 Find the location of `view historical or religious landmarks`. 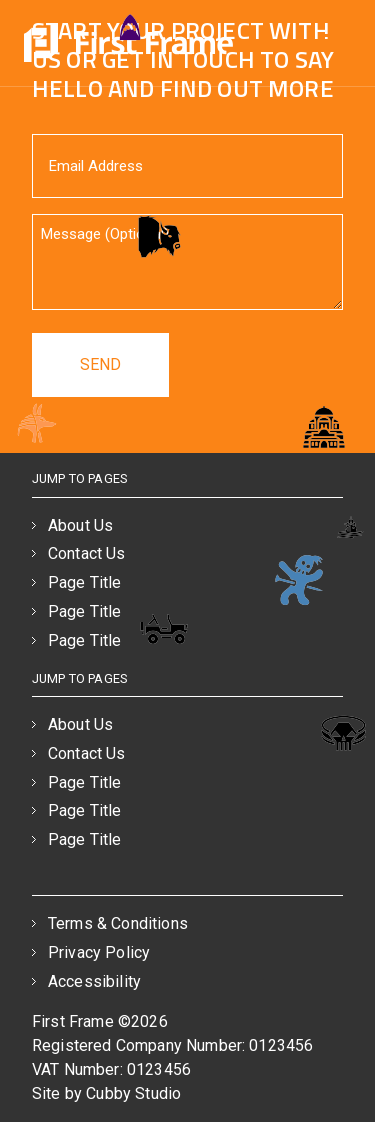

view historical or religious landmarks is located at coordinates (324, 427).